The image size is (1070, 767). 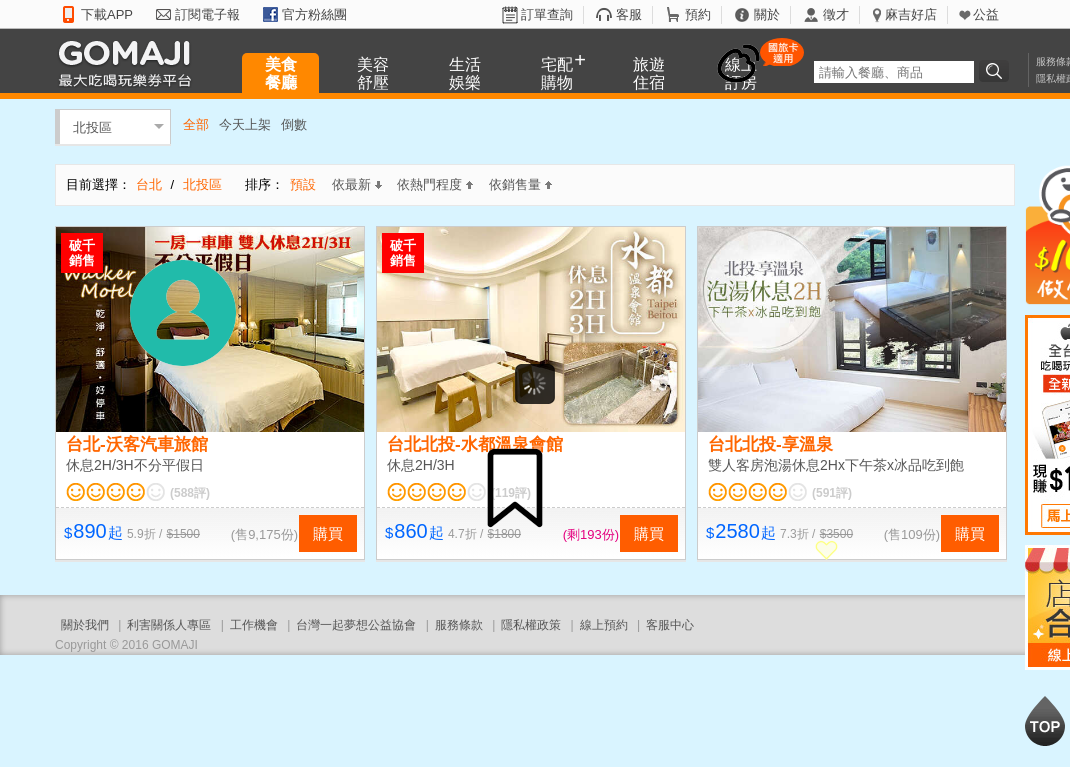 What do you see at coordinates (515, 488) in the screenshot?
I see `save this item for later` at bounding box center [515, 488].